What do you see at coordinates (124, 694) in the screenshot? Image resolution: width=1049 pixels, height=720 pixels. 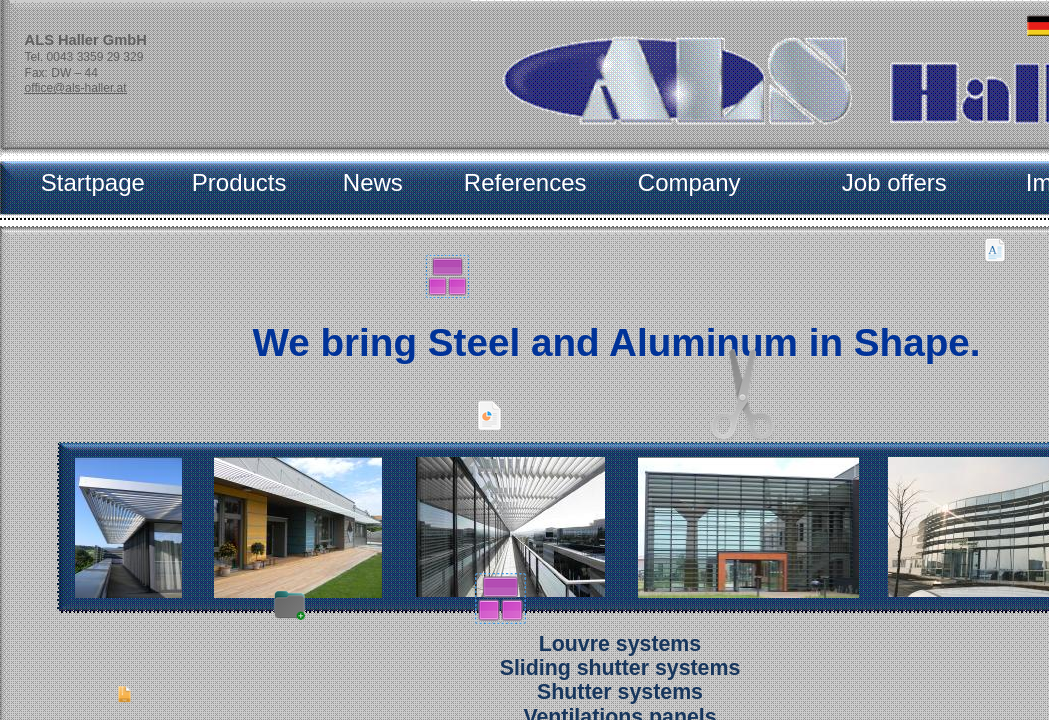 I see `a compressed THZ archive file` at bounding box center [124, 694].